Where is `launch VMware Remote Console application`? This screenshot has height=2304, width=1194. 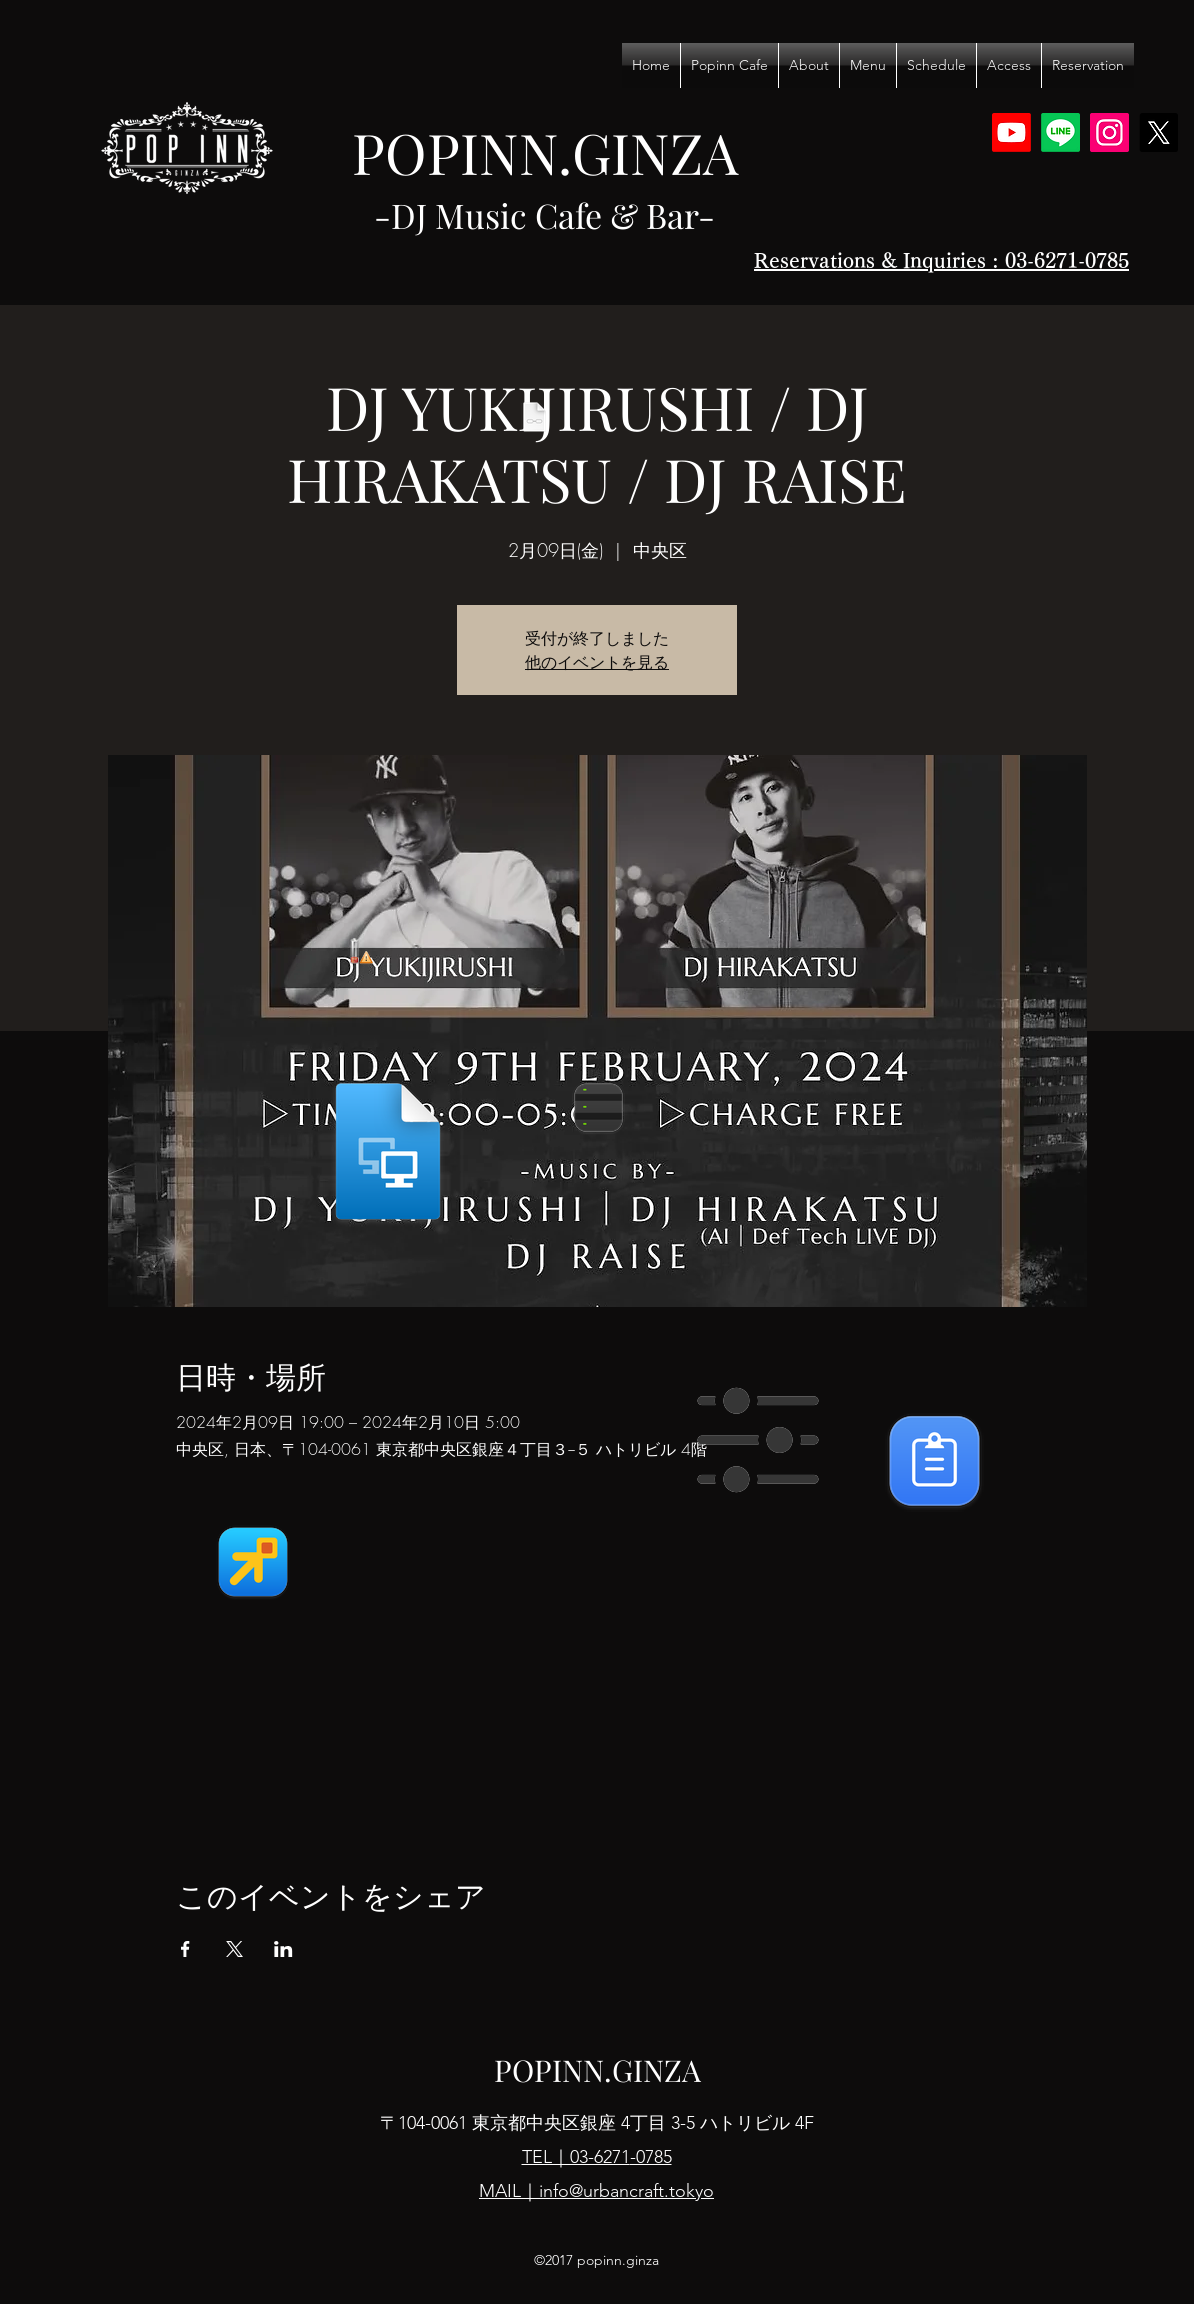
launch VMware Remote Console application is located at coordinates (253, 1562).